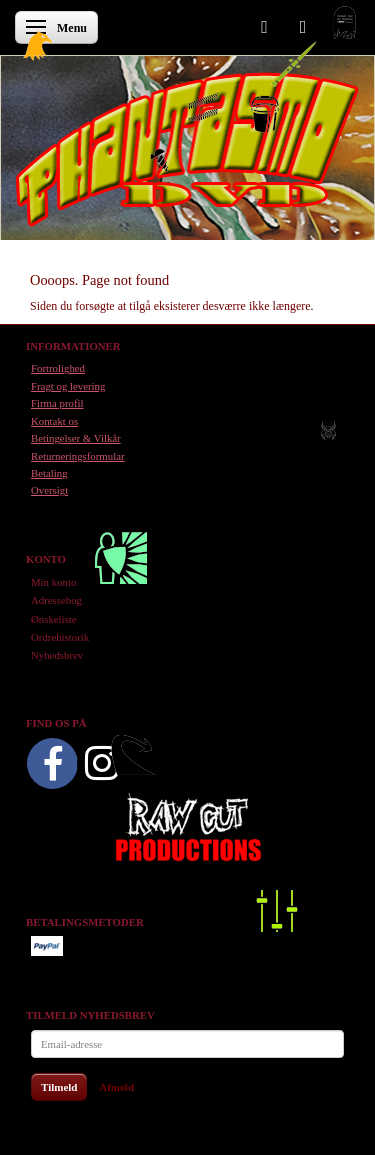 The width and height of the screenshot is (375, 1155). What do you see at coordinates (203, 106) in the screenshot?
I see `indicates off-road or vehicle trail mode` at bounding box center [203, 106].